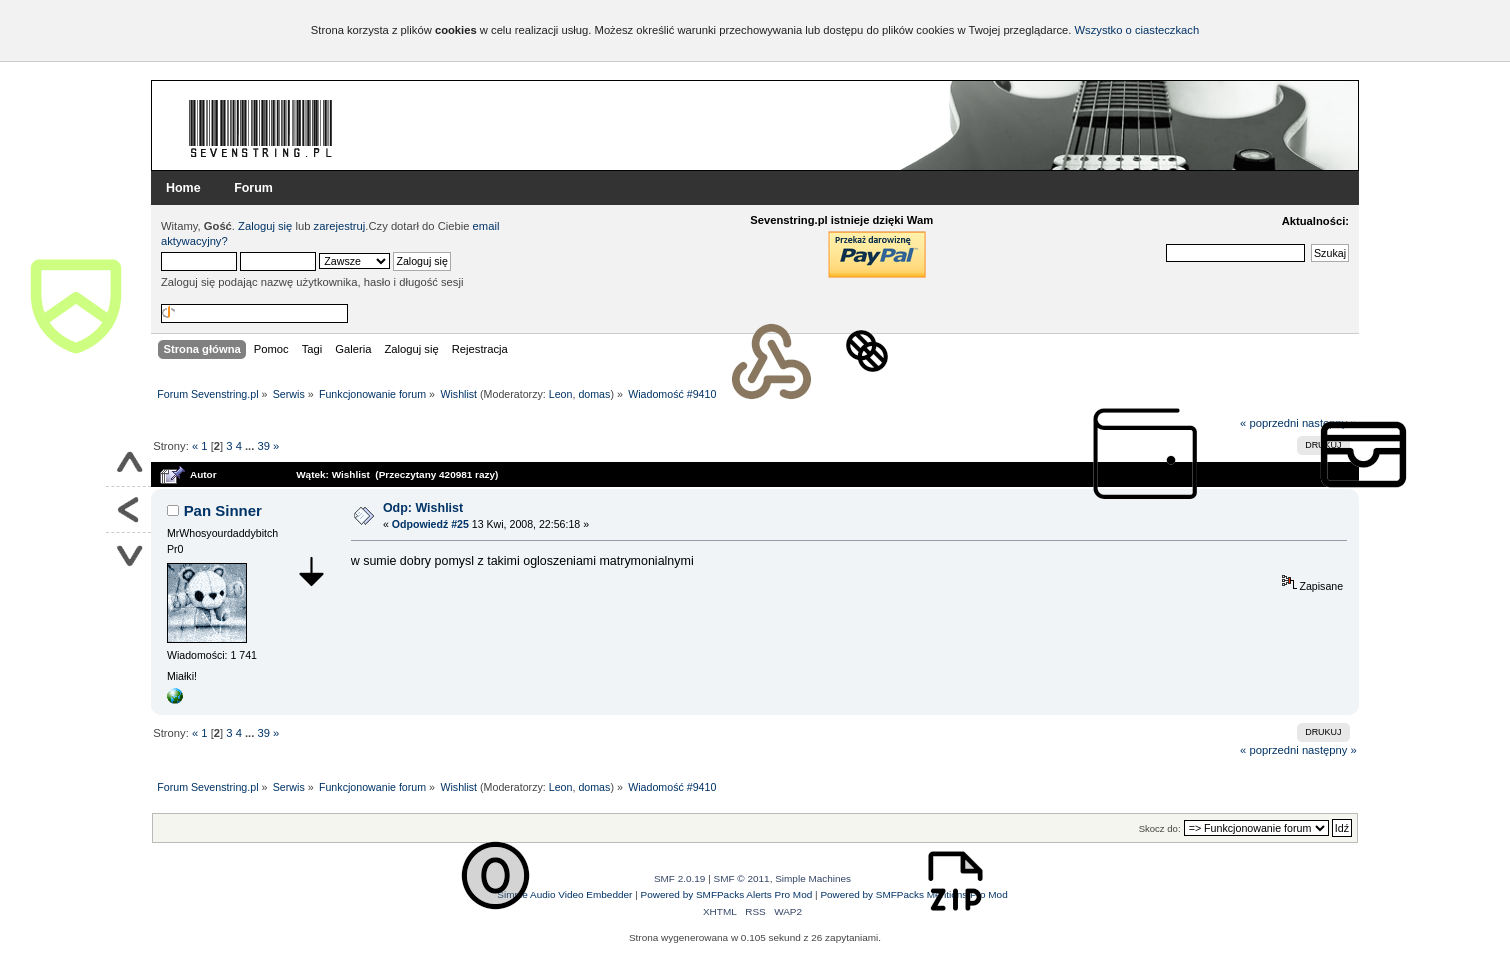 The image size is (1510, 971). I want to click on download a file or content, so click(311, 571).